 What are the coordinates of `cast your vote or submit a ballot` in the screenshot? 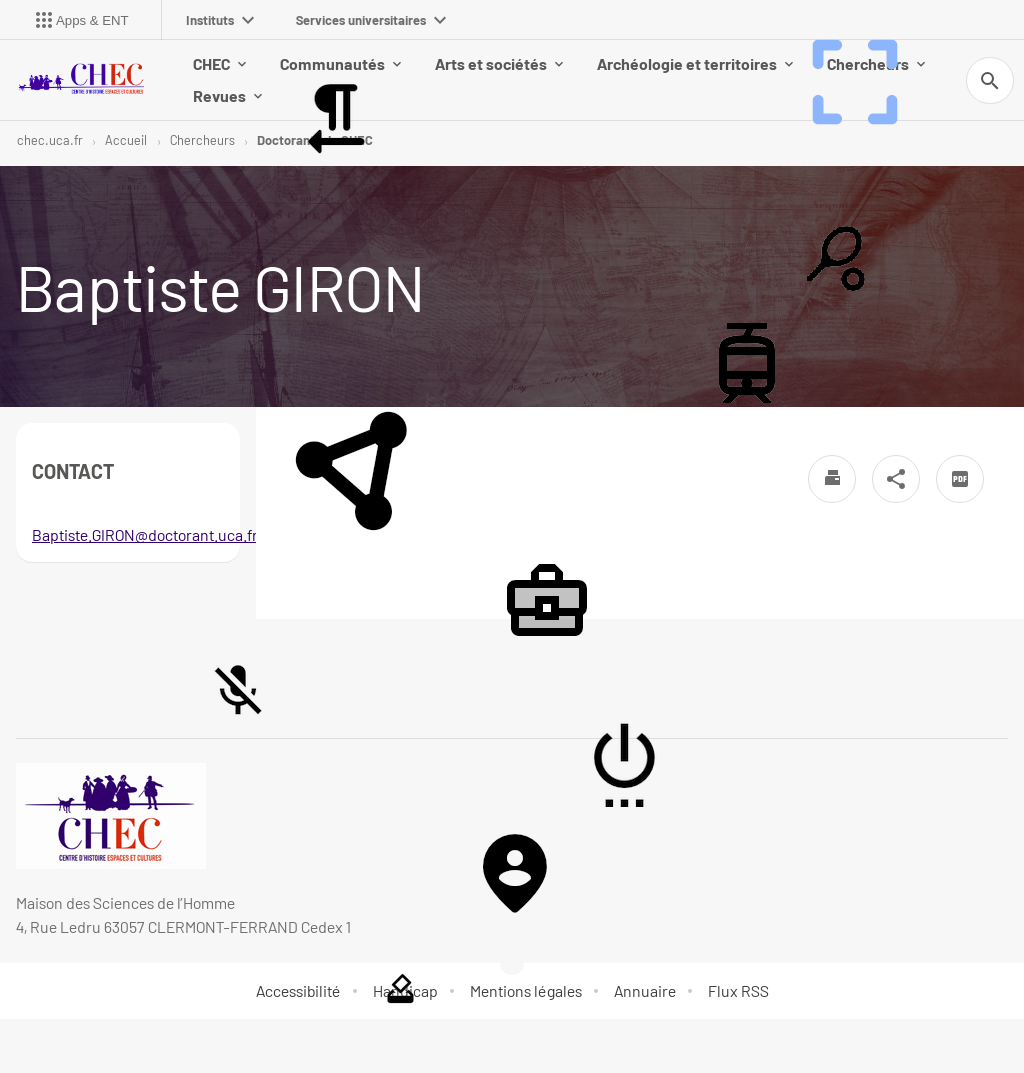 It's located at (400, 988).